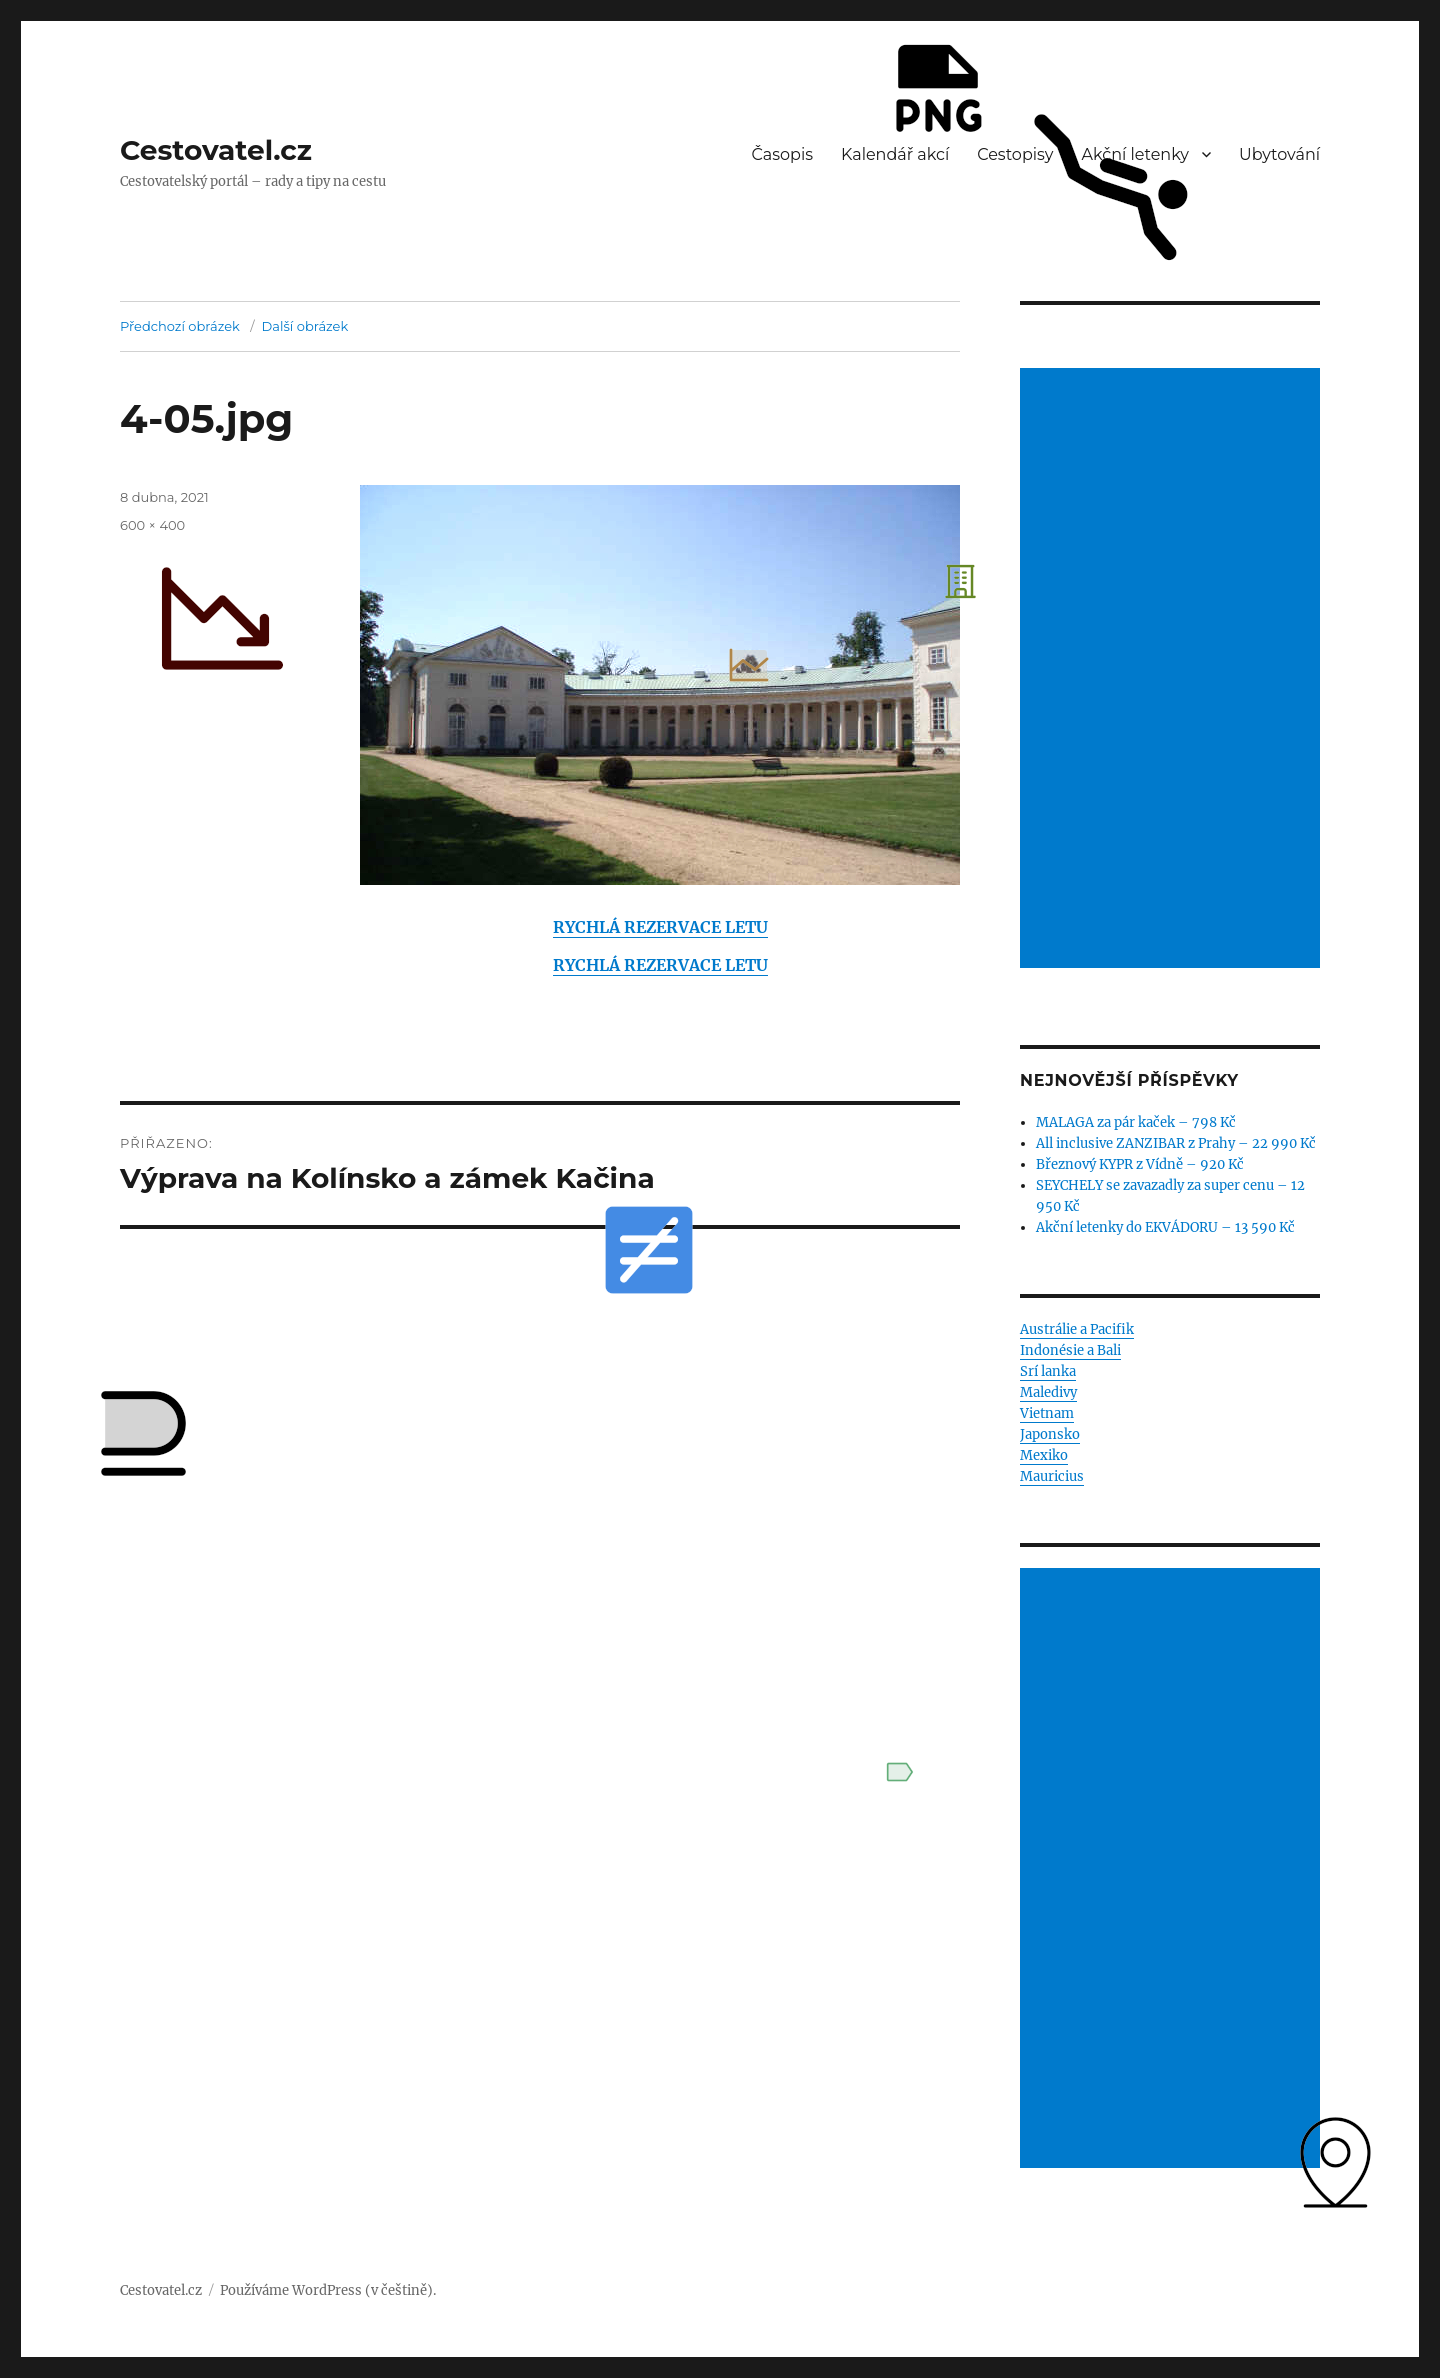 The width and height of the screenshot is (1440, 2378). Describe the element at coordinates (649, 1250) in the screenshot. I see `indicates values are not equal` at that location.